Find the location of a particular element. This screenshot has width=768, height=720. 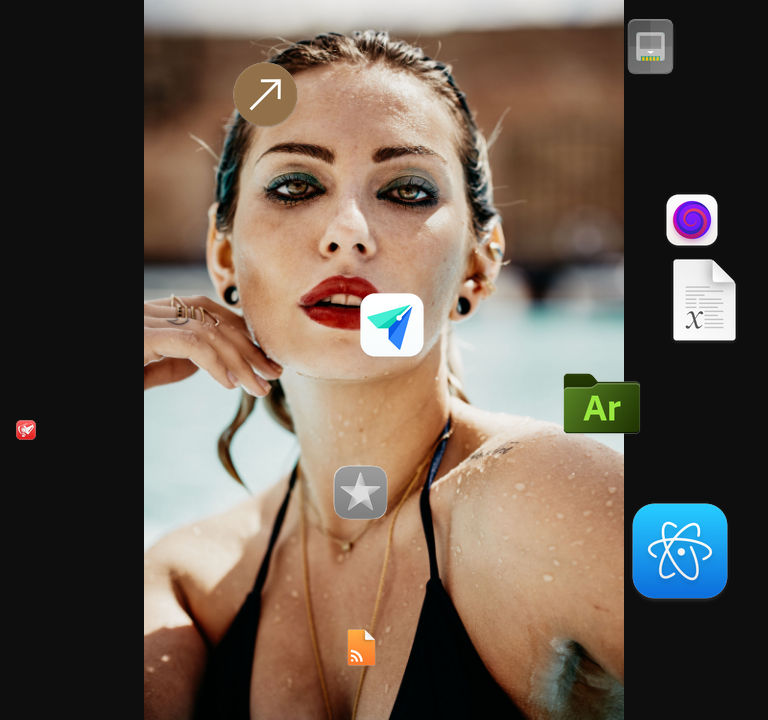

open transporter app for uploading content to app store connect is located at coordinates (692, 220).